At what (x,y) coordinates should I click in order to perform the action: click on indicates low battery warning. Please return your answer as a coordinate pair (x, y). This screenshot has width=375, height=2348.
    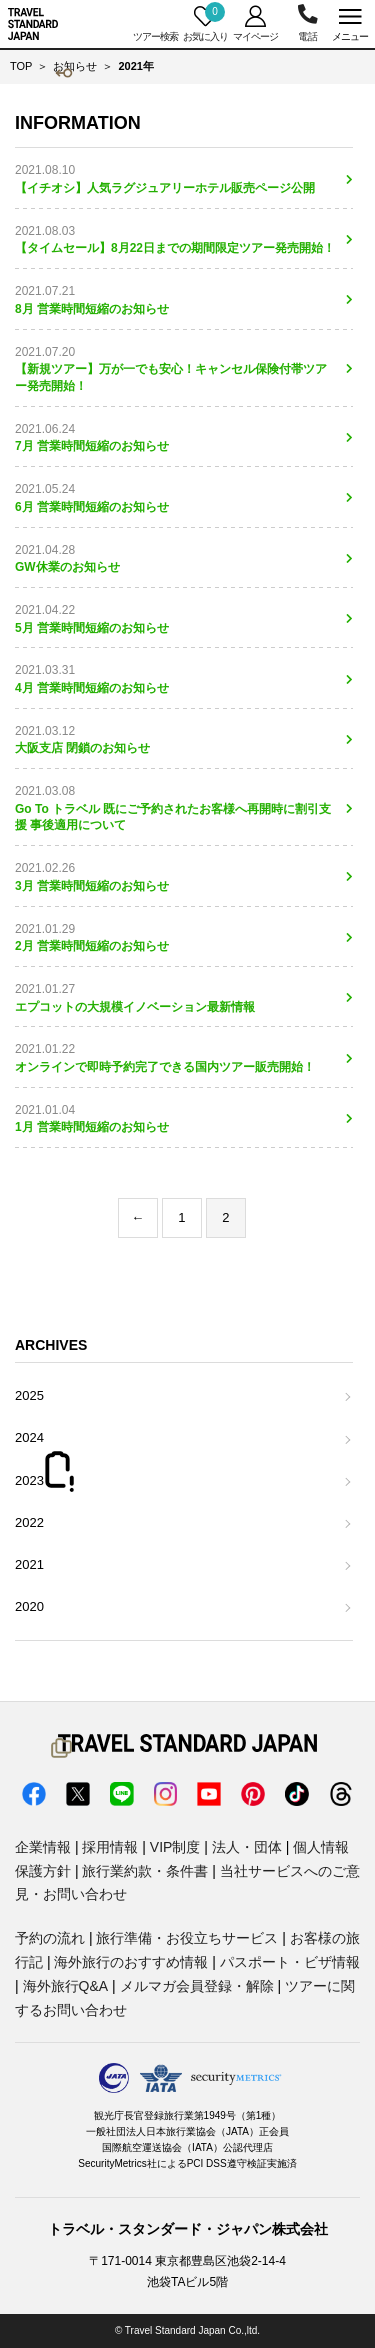
    Looking at the image, I should click on (57, 1469).